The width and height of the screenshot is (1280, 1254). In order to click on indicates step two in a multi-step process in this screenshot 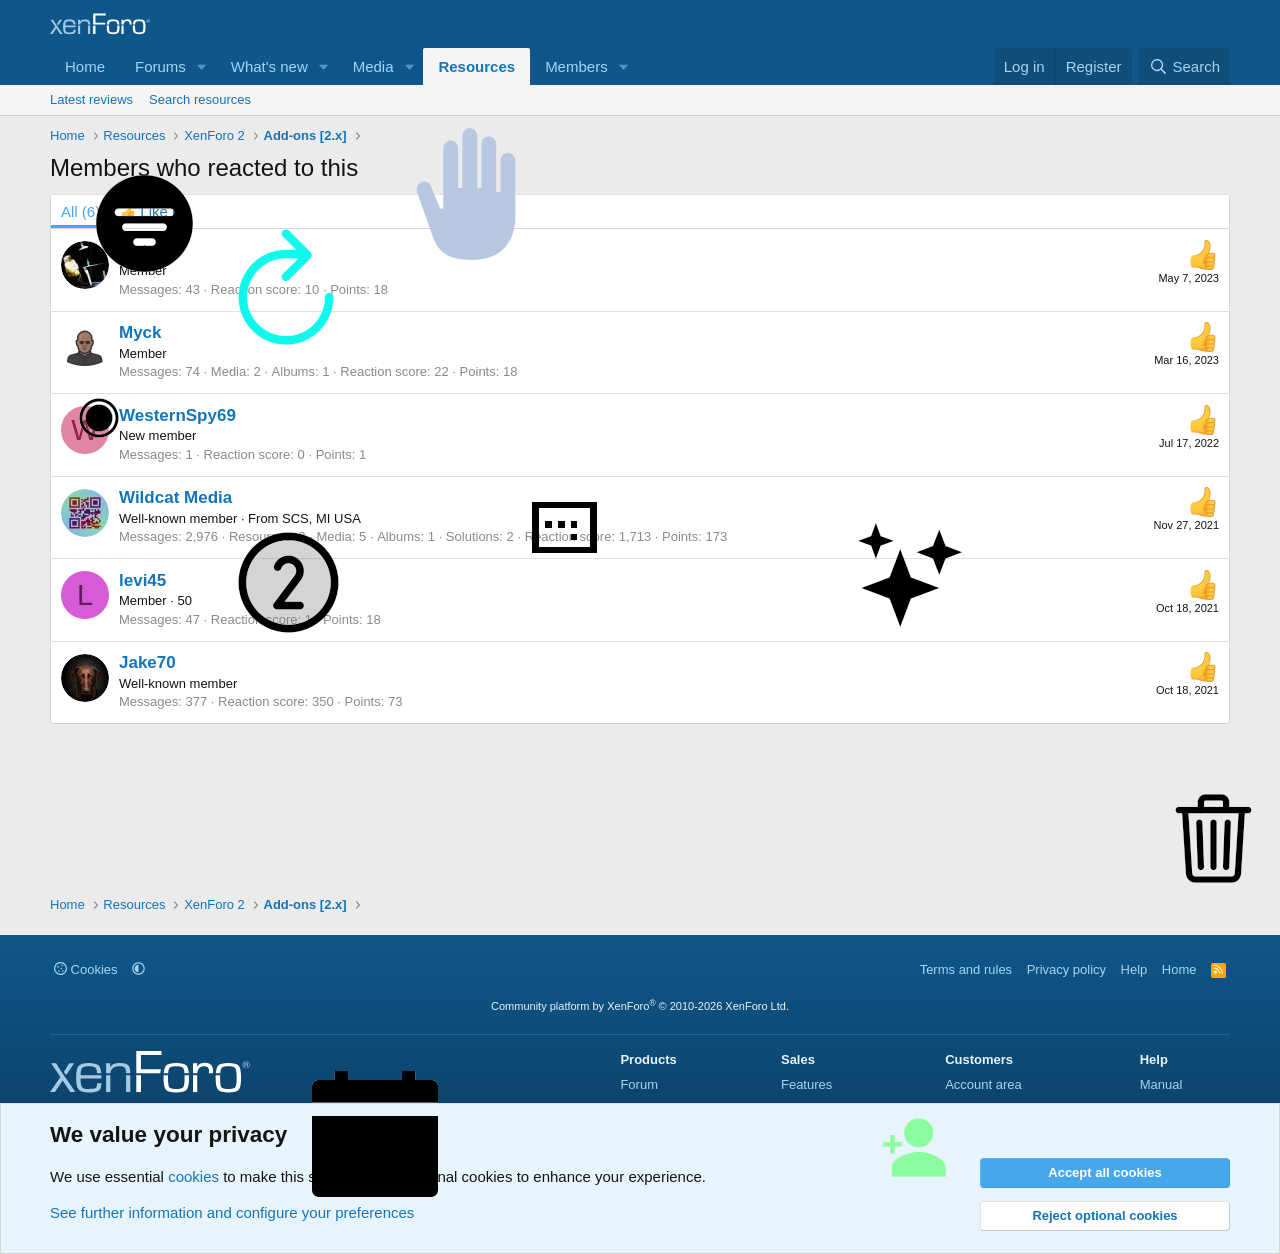, I will do `click(288, 582)`.